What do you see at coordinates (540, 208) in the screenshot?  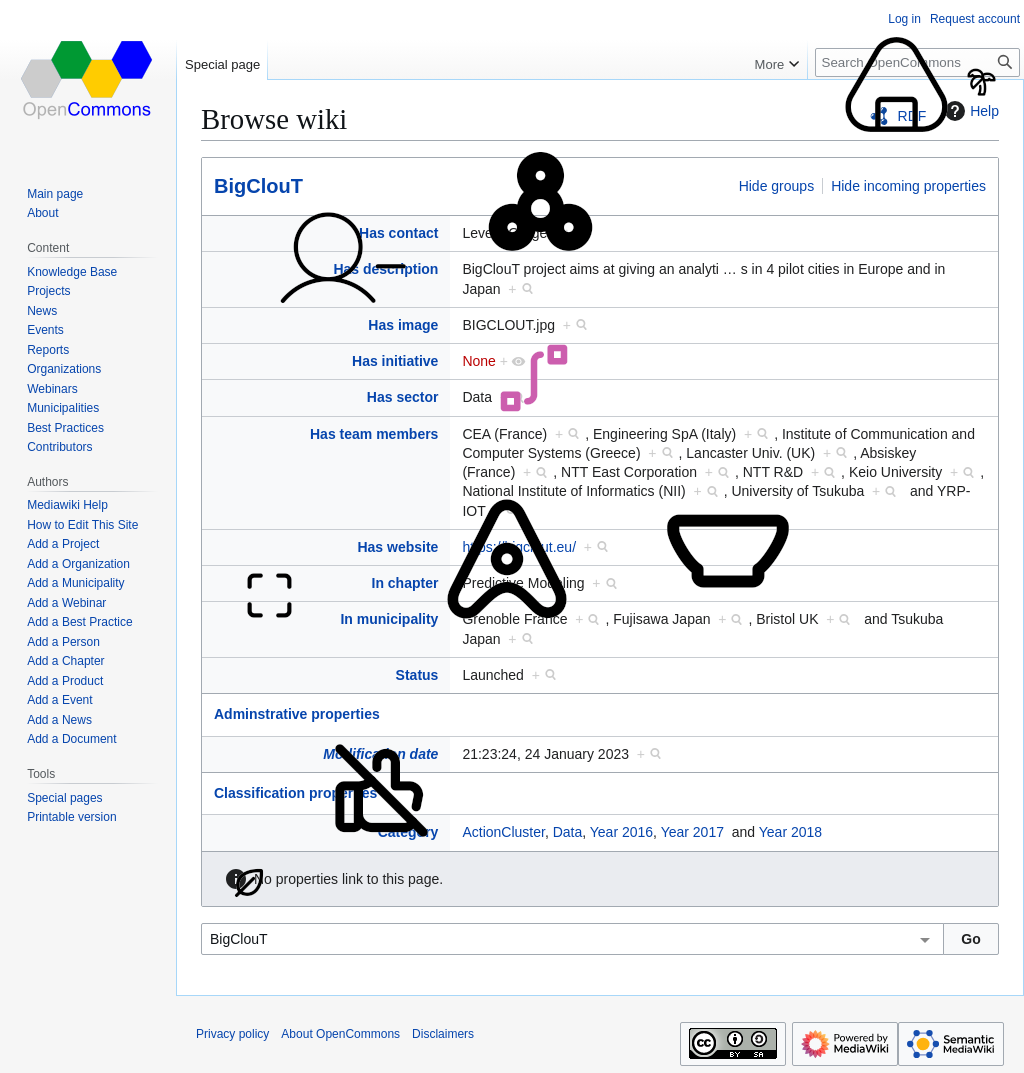 I see `fidget spinner toy or game icon` at bounding box center [540, 208].